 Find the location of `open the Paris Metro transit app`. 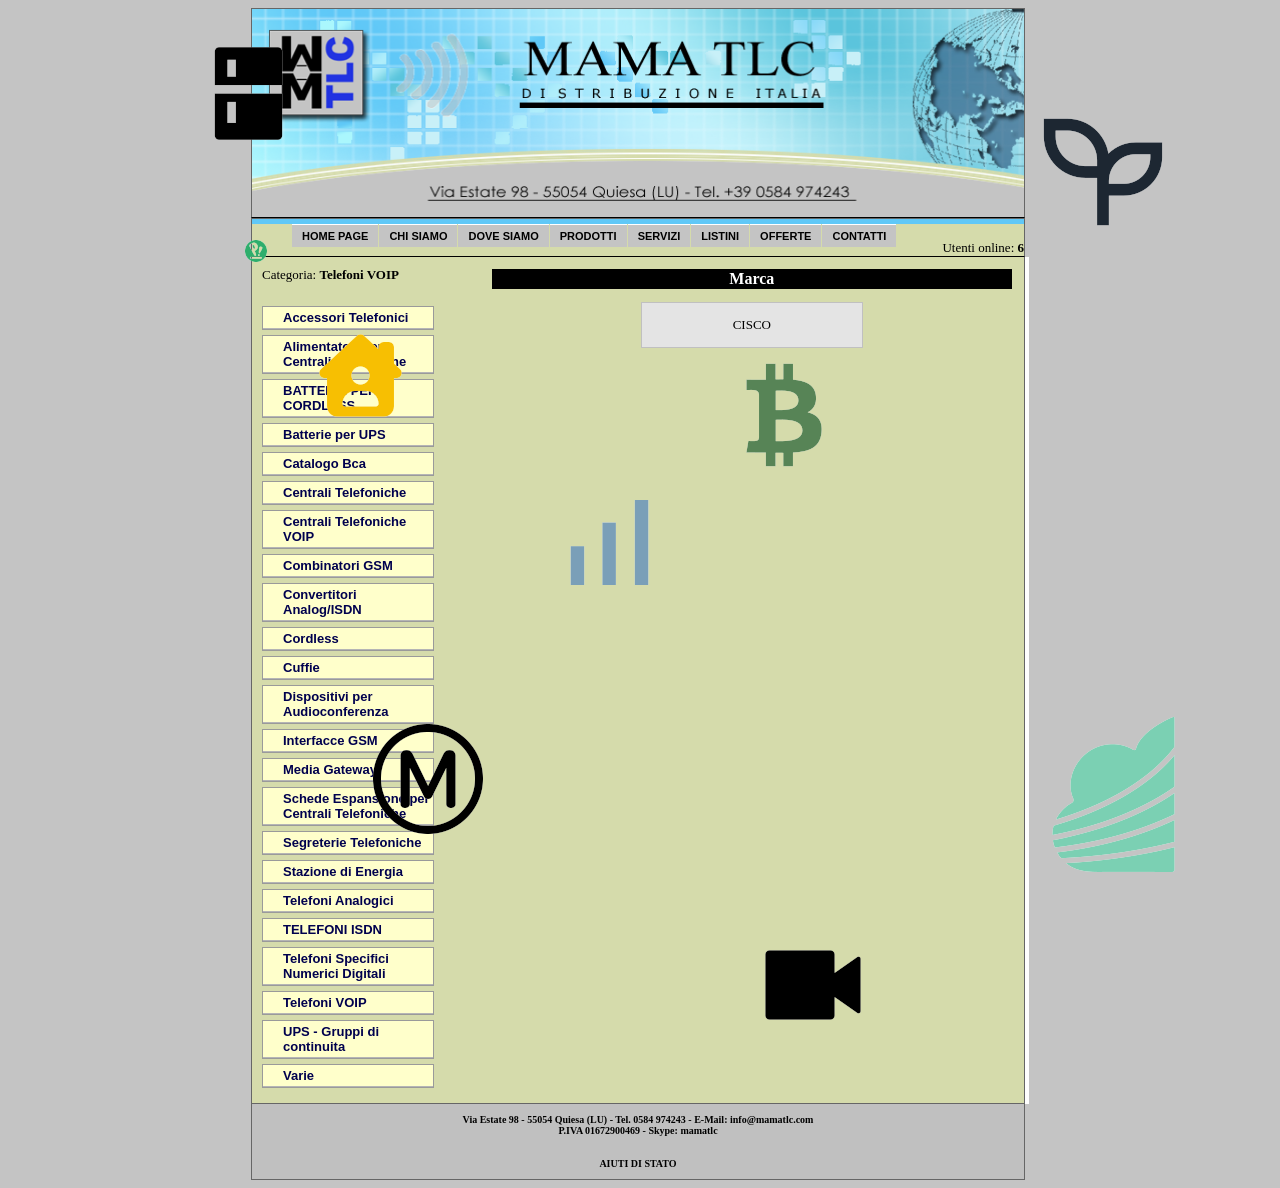

open the Paris Metro transit app is located at coordinates (428, 779).